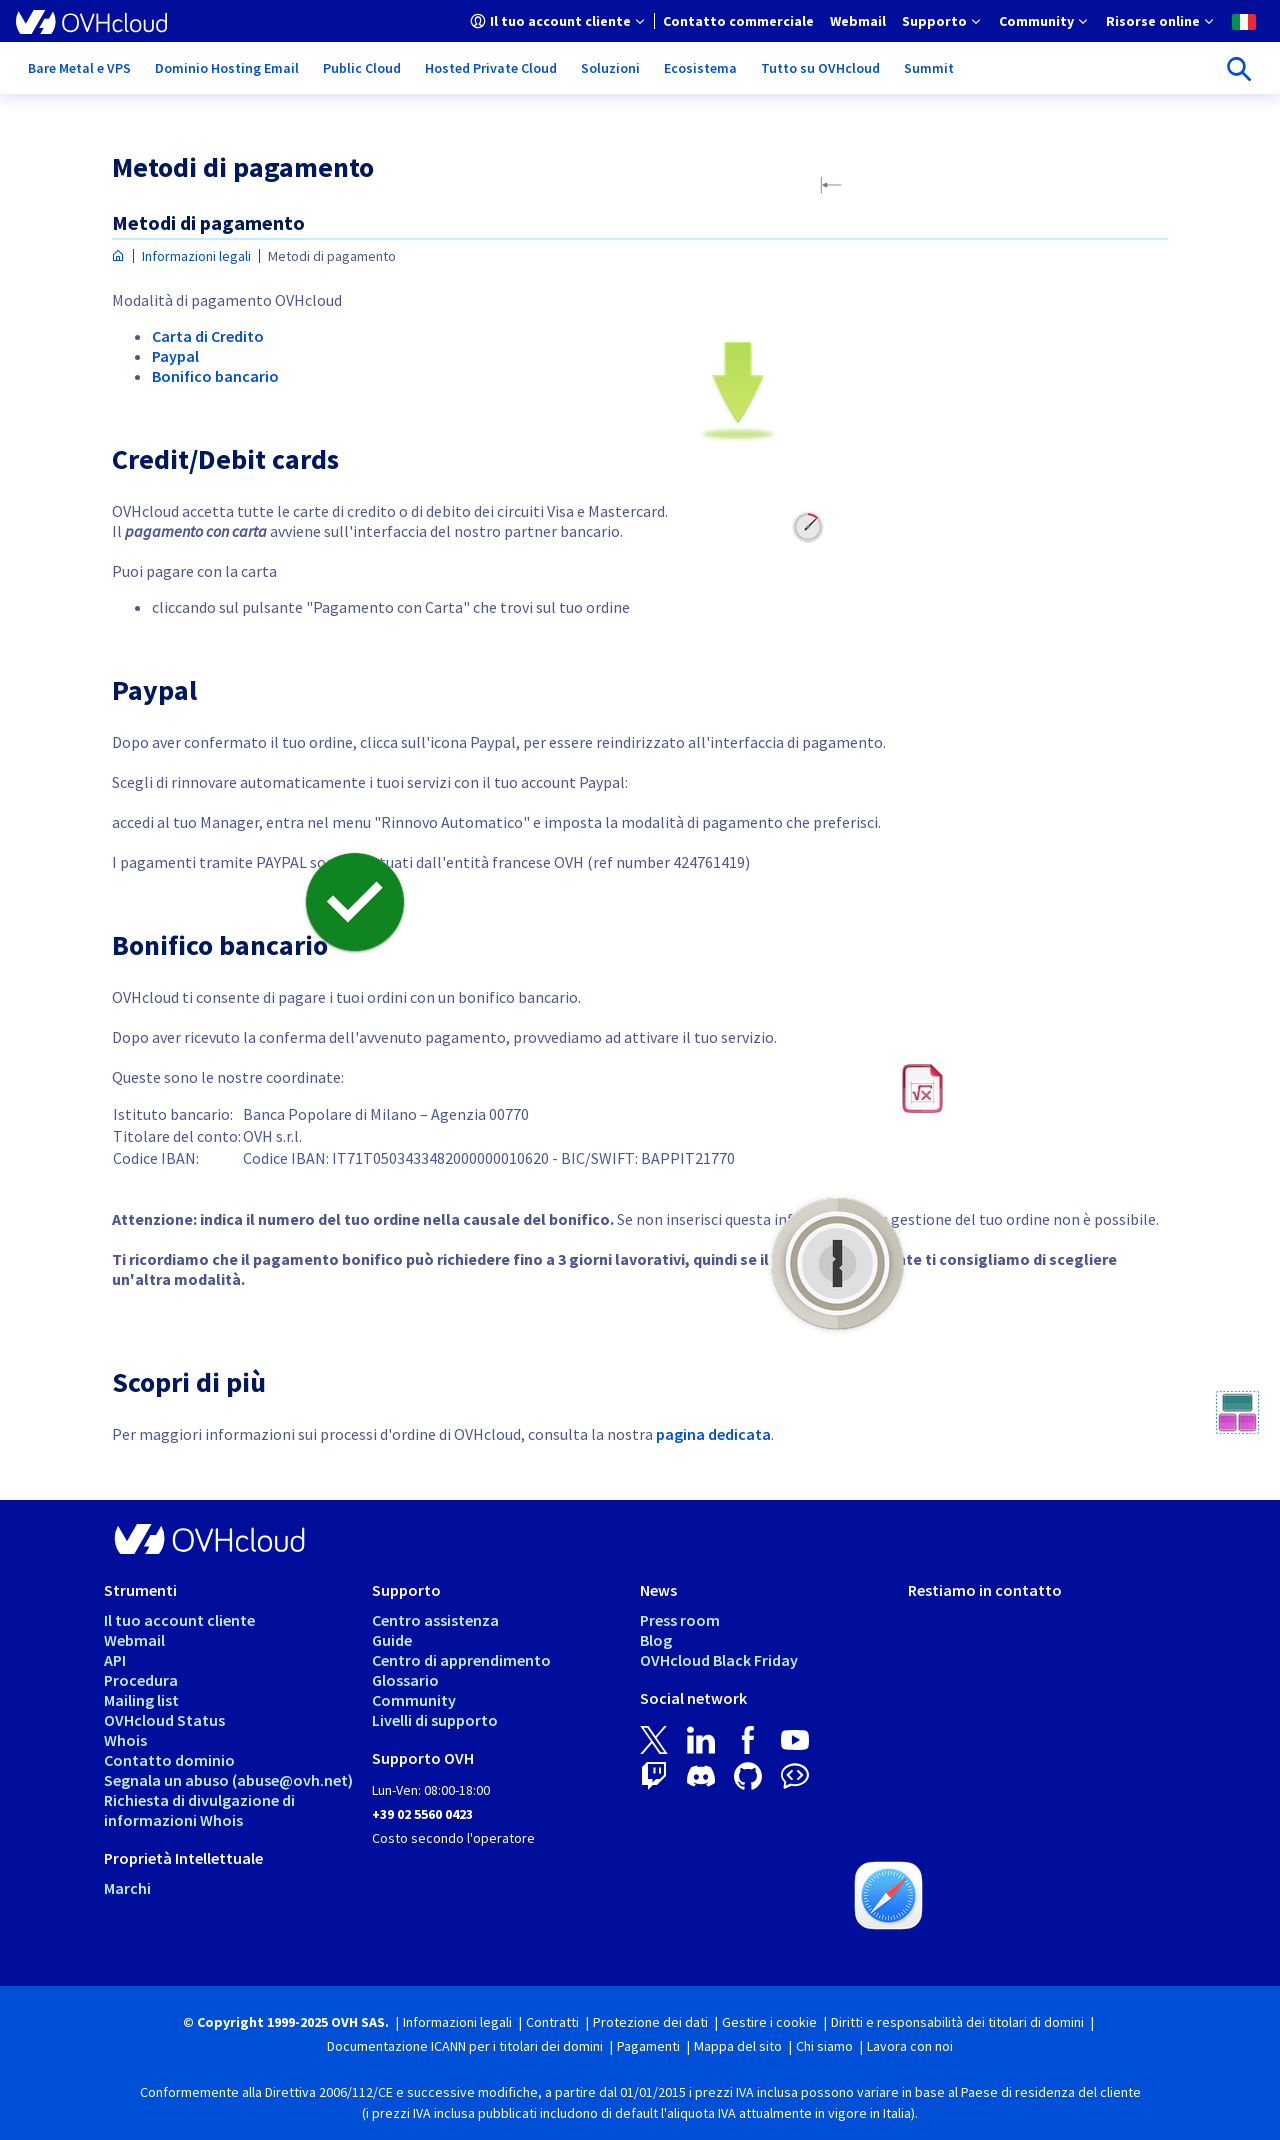 This screenshot has height=2140, width=1280. I want to click on confirm or accept a calculation, so click(355, 902).